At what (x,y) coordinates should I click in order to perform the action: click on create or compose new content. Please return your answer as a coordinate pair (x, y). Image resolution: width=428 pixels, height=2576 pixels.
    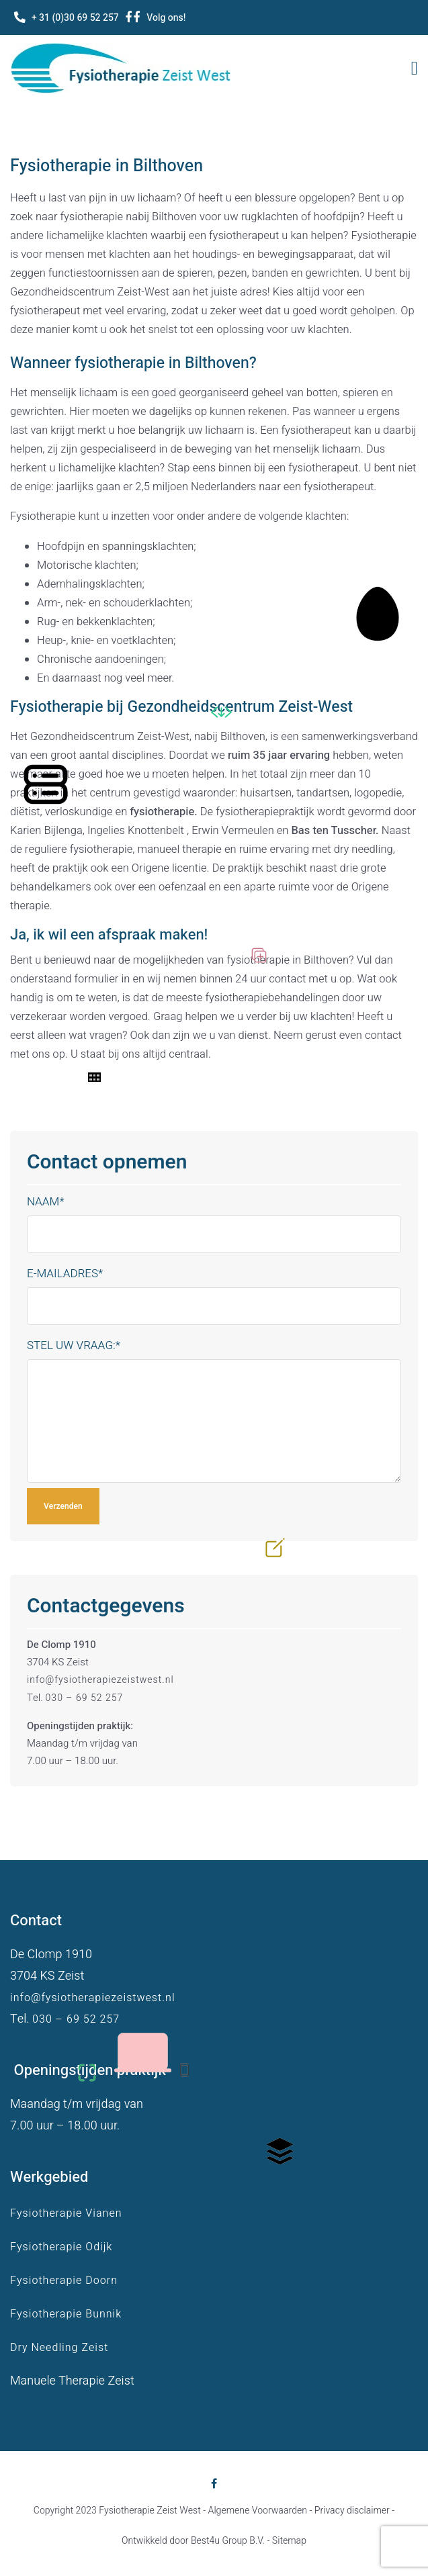
    Looking at the image, I should click on (275, 1547).